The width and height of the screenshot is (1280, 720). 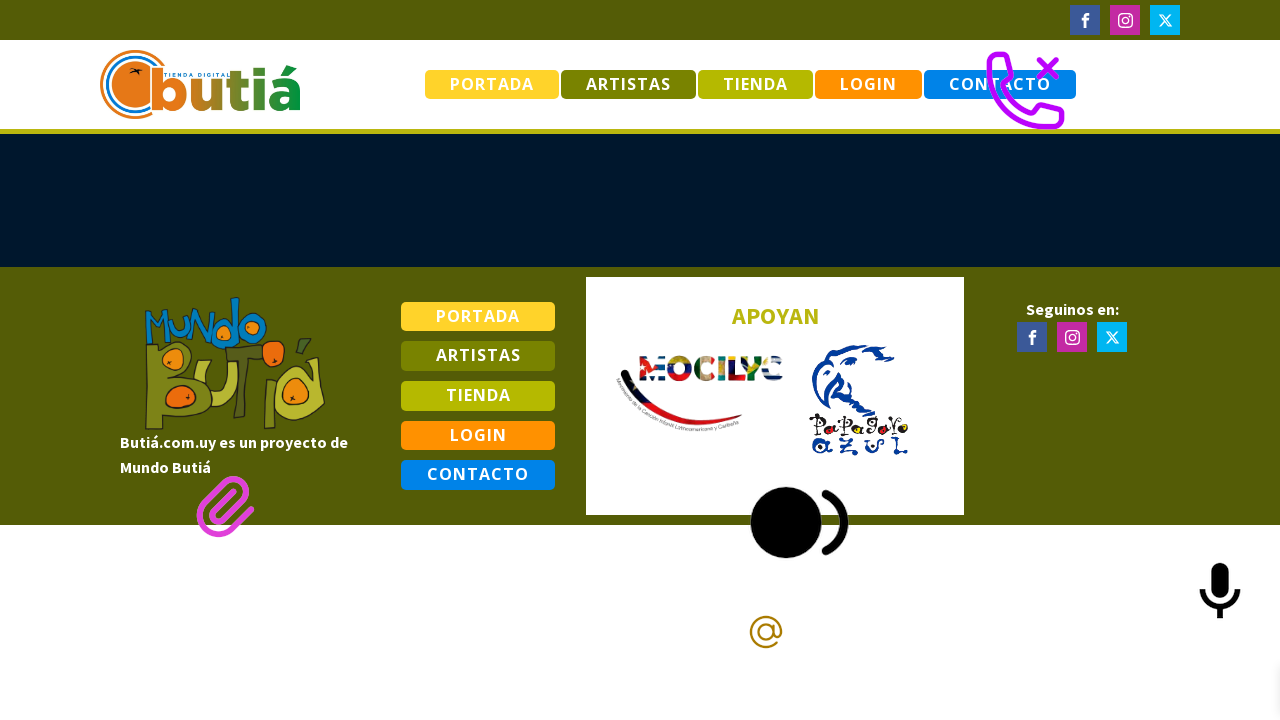 What do you see at coordinates (1220, 592) in the screenshot?
I see `tap to start voice recording` at bounding box center [1220, 592].